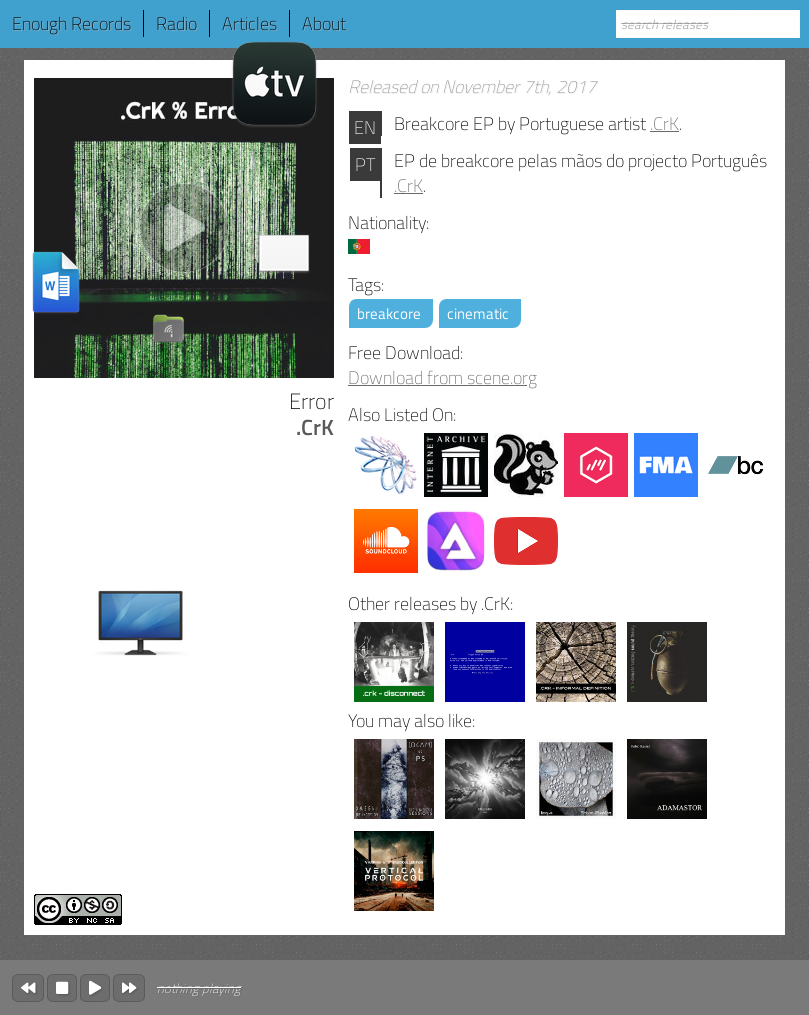  Describe the element at coordinates (56, 282) in the screenshot. I see `microsoft word template file` at that location.